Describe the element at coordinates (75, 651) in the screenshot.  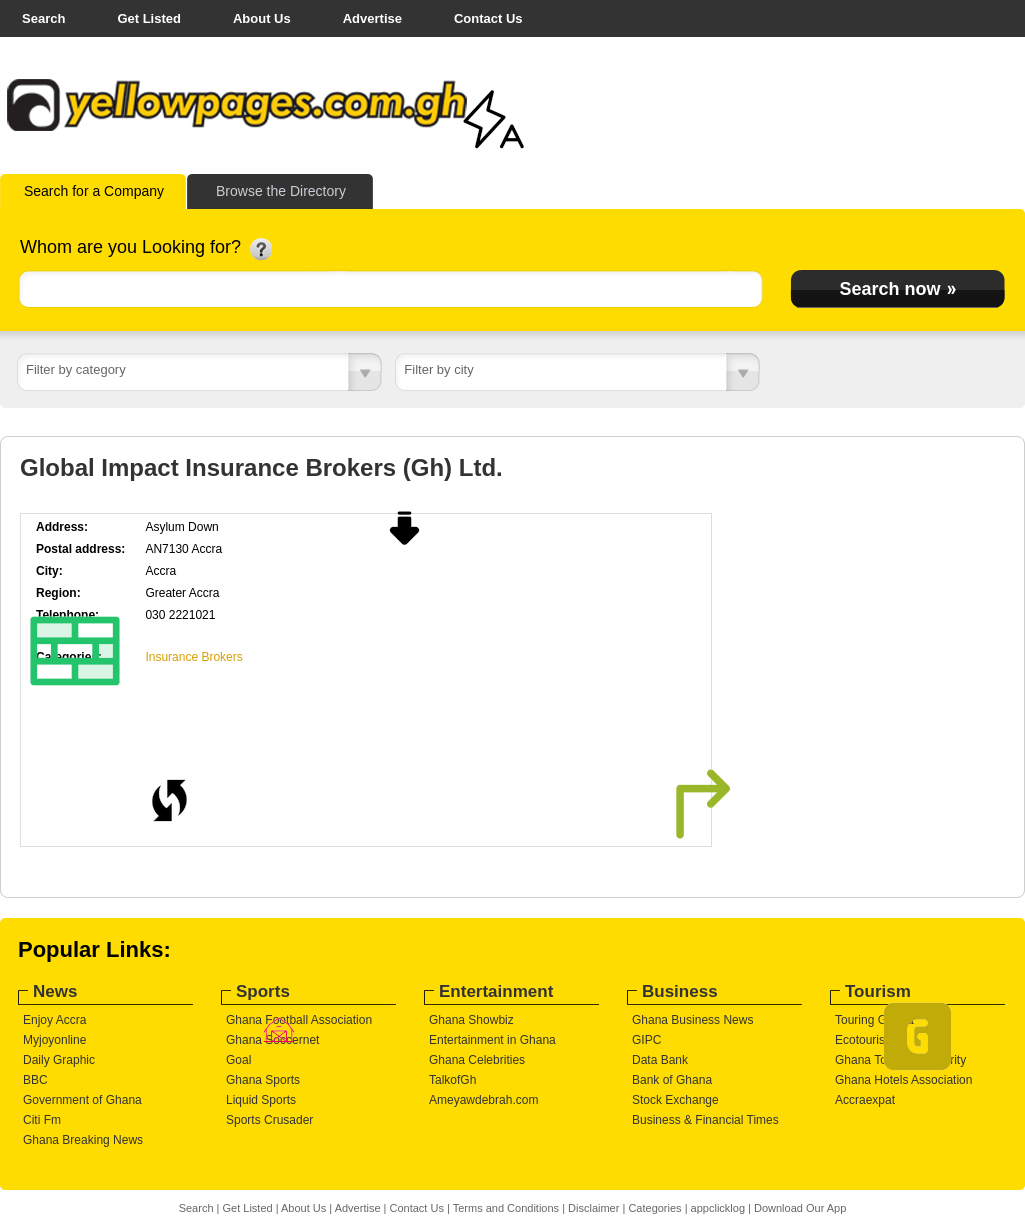
I see `access wall or barrier settings` at that location.